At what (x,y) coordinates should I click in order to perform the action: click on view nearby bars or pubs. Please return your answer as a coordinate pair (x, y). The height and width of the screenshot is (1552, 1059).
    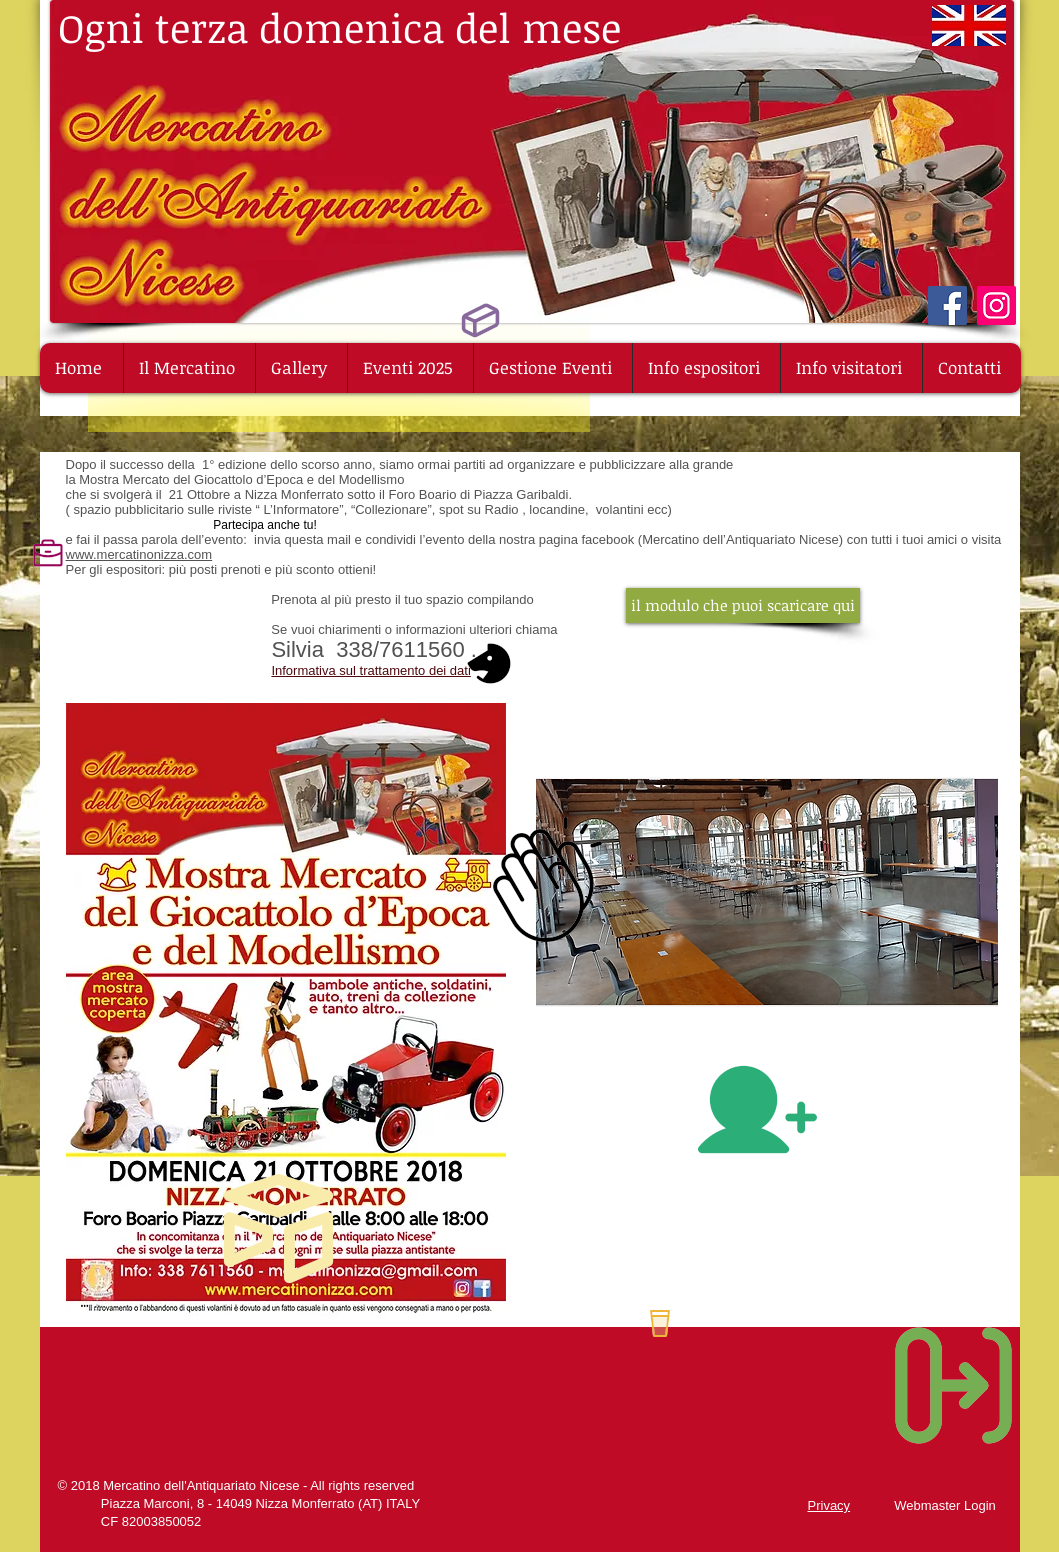
    Looking at the image, I should click on (660, 1323).